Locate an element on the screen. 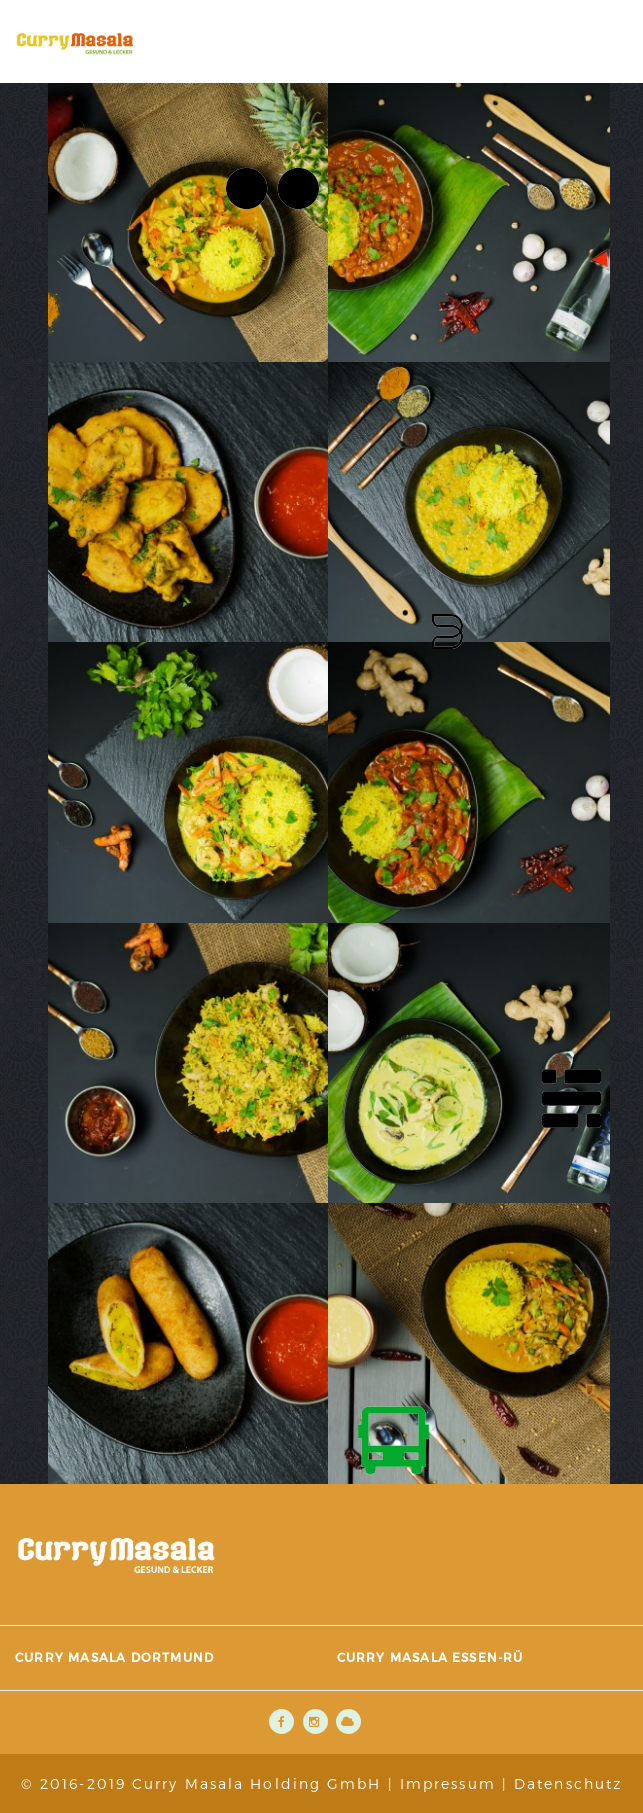 This screenshot has width=643, height=1813. open Flickr app is located at coordinates (272, 188).